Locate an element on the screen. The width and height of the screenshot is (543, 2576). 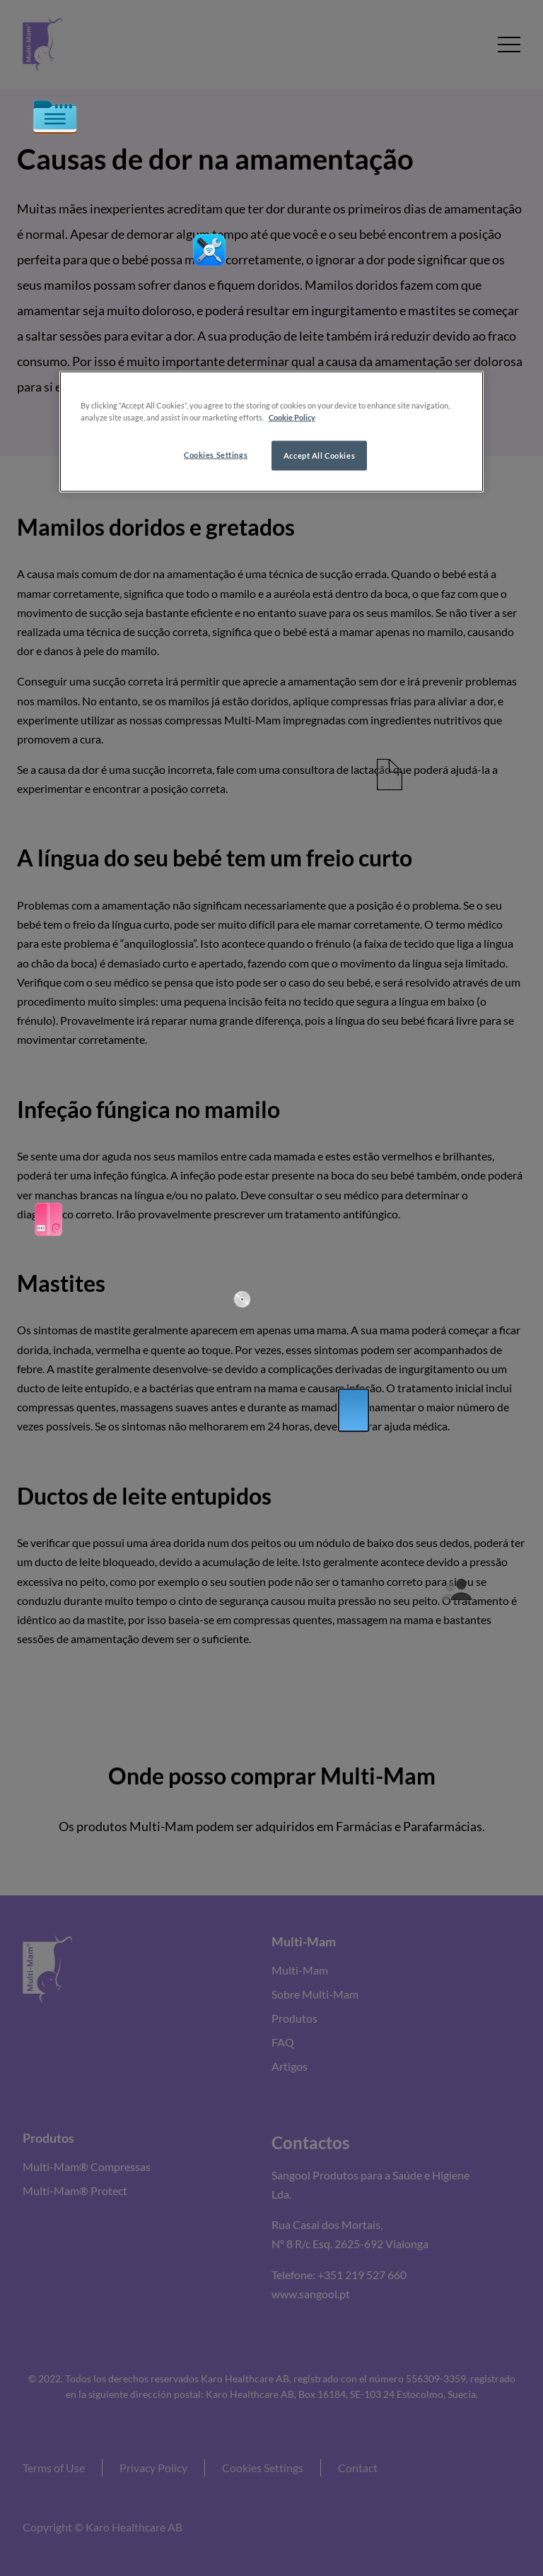
access DVD or optical disc drive is located at coordinates (242, 1299).